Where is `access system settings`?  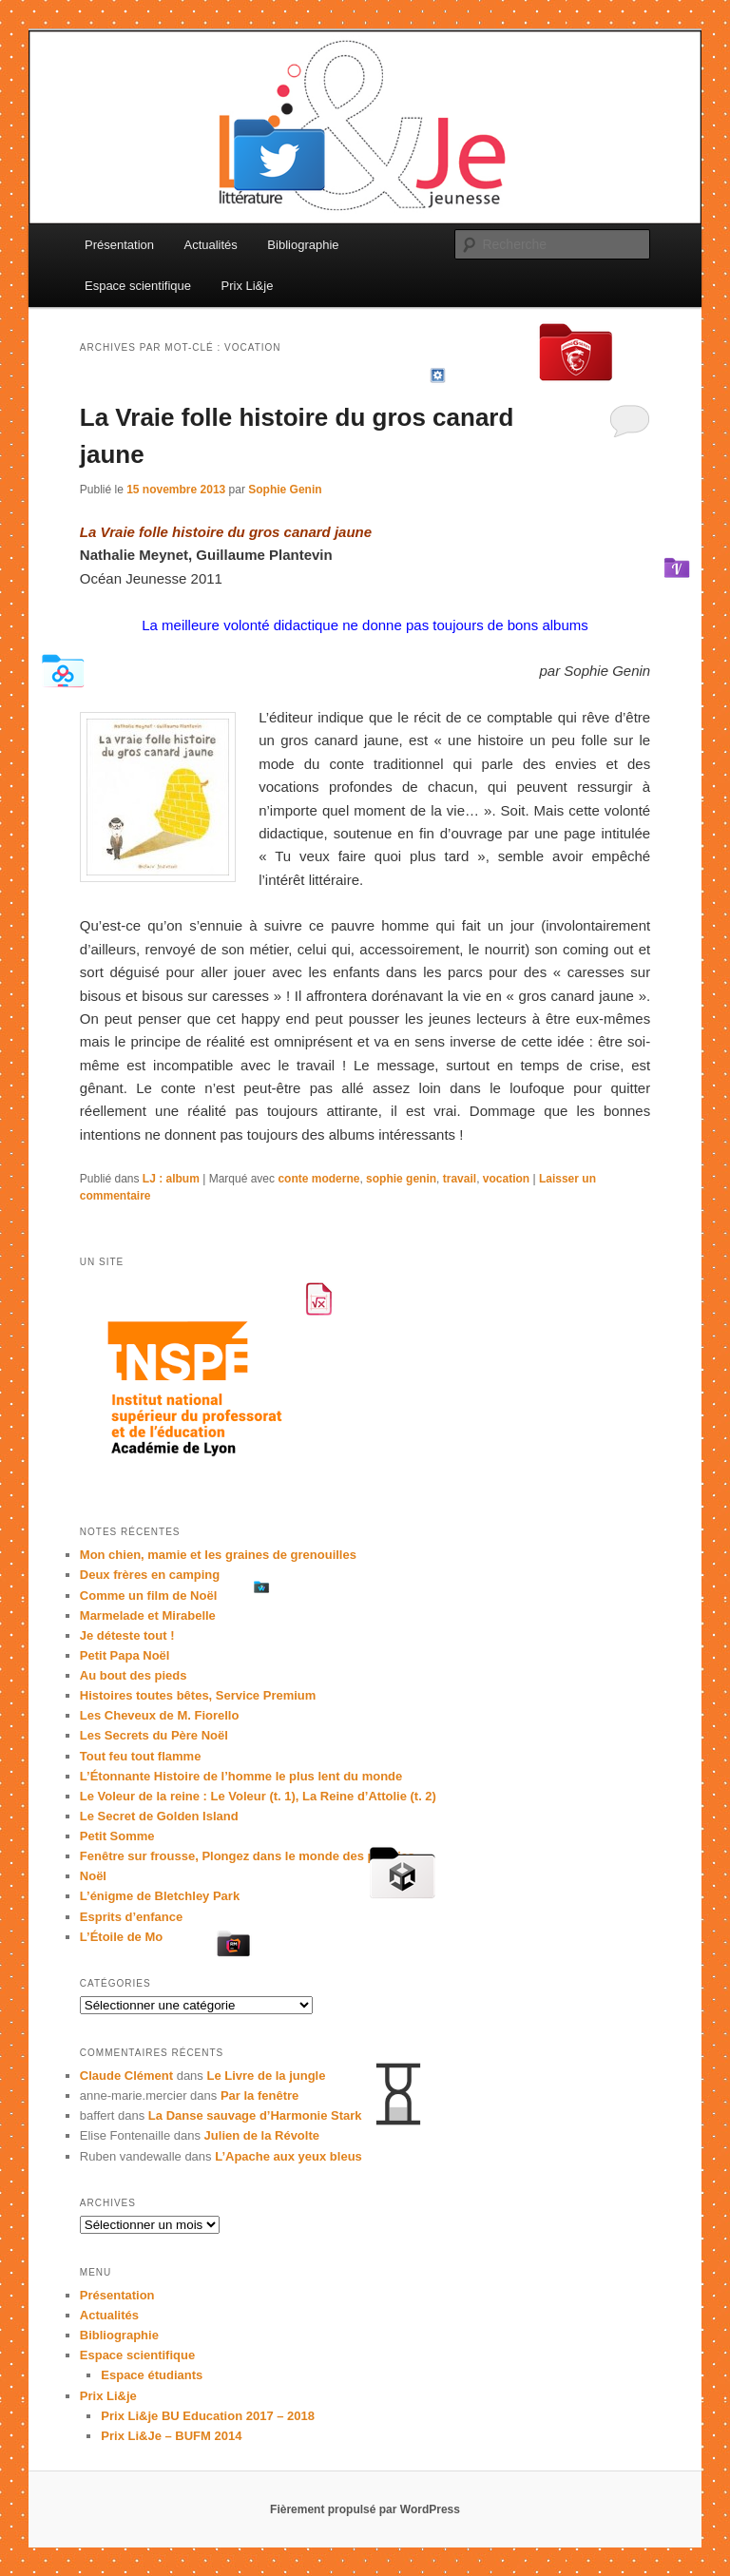 access system settings is located at coordinates (437, 375).